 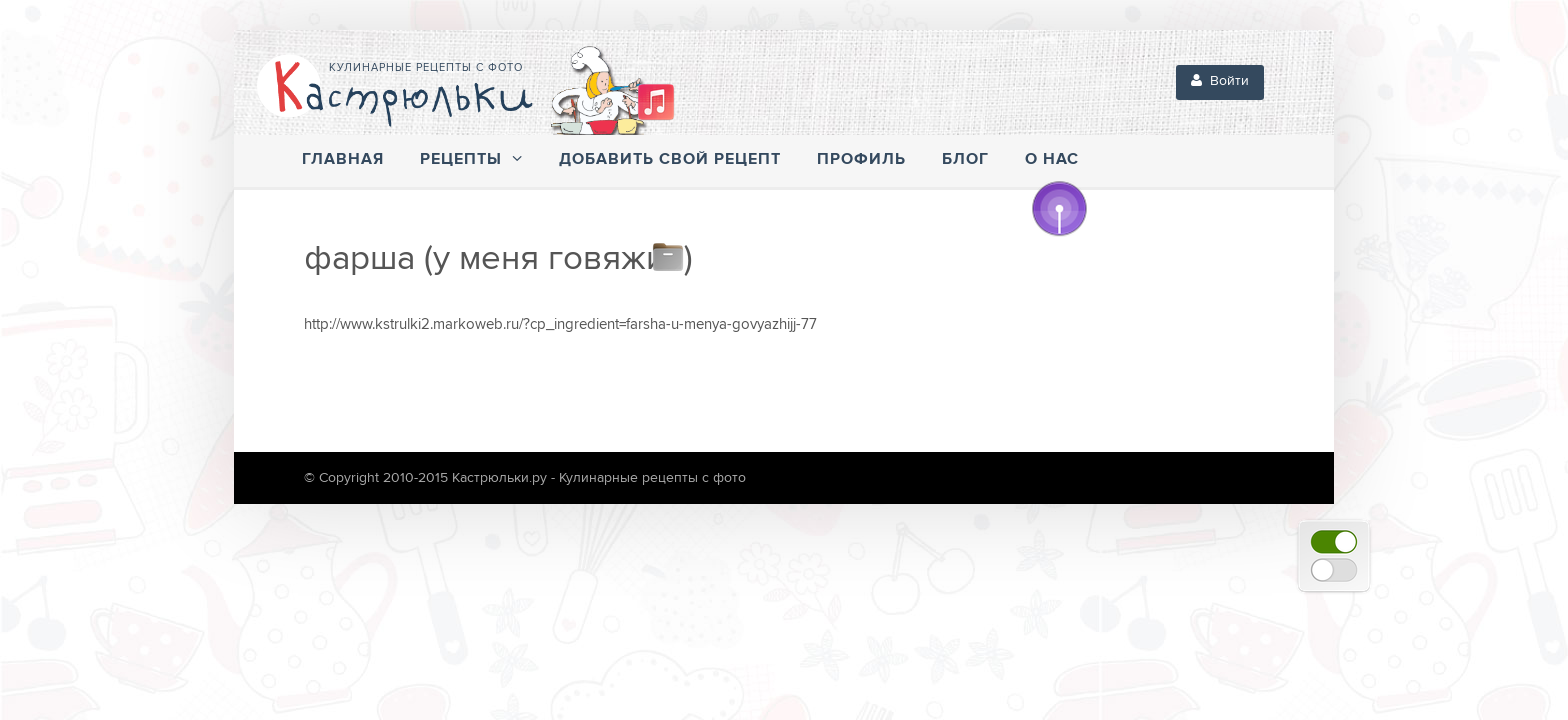 What do you see at coordinates (656, 102) in the screenshot?
I see `open the music player app` at bounding box center [656, 102].